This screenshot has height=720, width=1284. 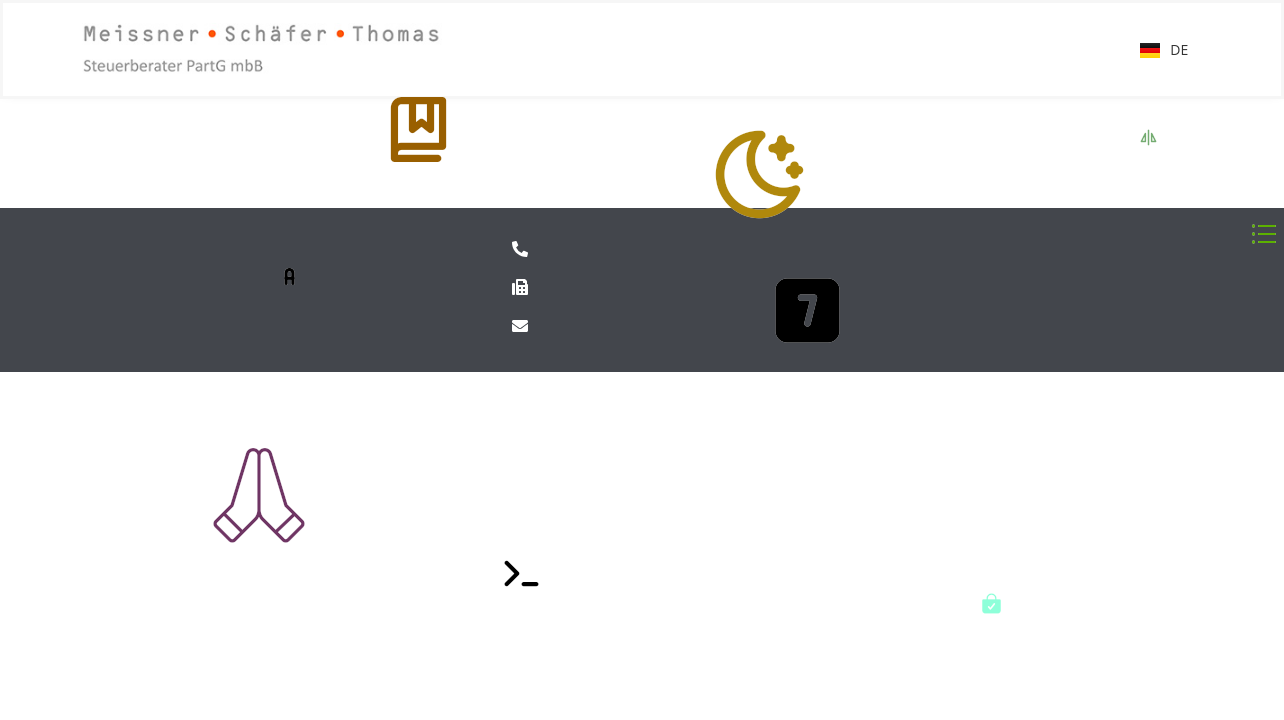 What do you see at coordinates (1148, 137) in the screenshot?
I see `flip image or content vertically` at bounding box center [1148, 137].